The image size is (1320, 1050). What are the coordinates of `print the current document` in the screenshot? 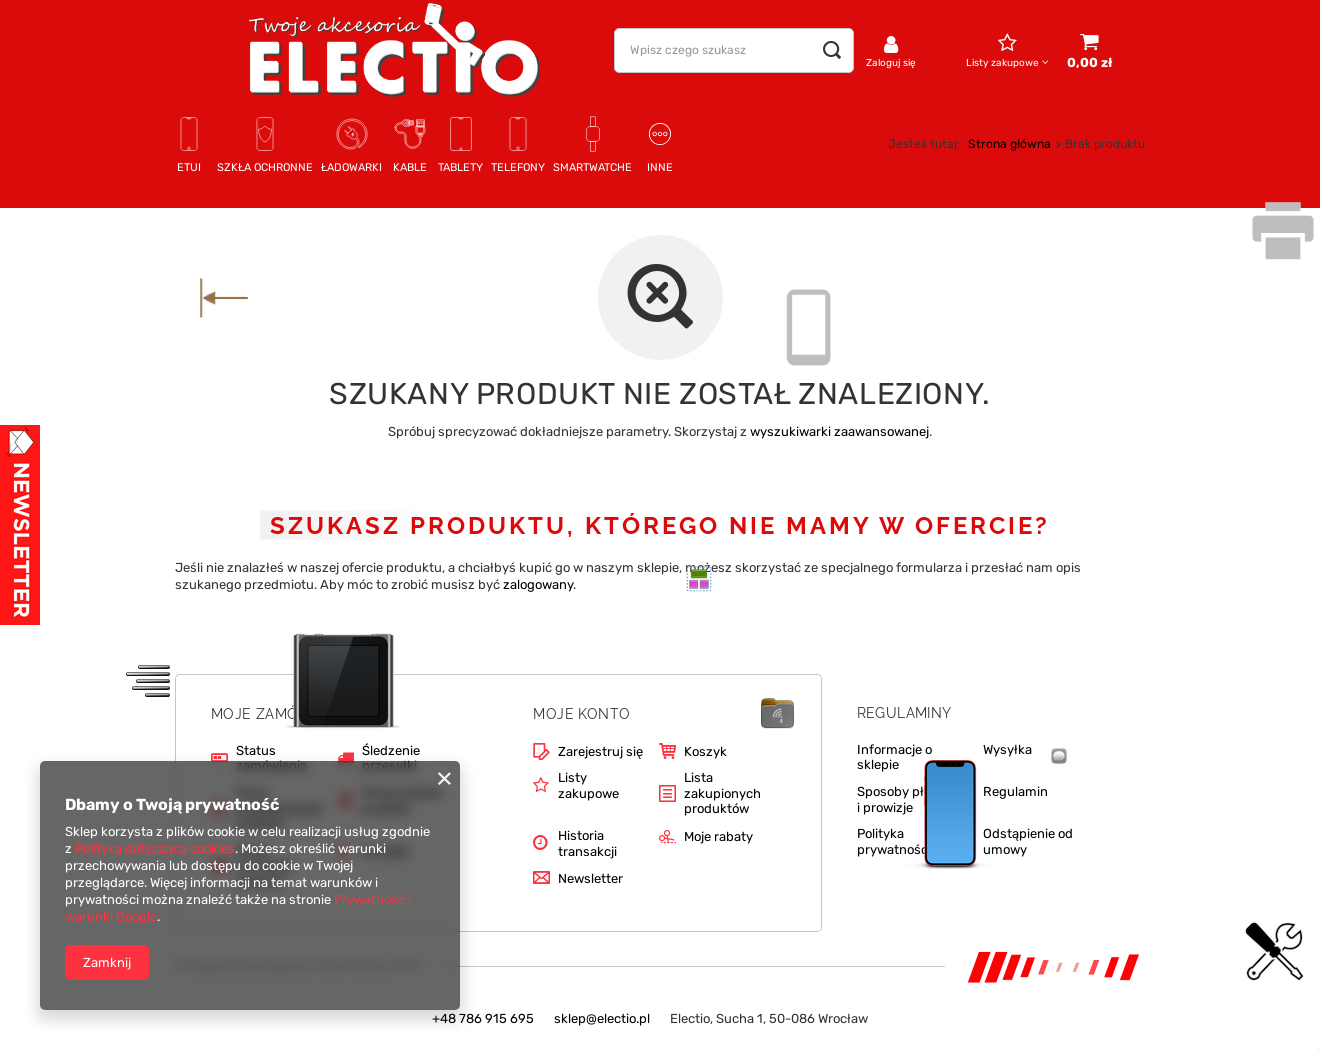 It's located at (1283, 233).